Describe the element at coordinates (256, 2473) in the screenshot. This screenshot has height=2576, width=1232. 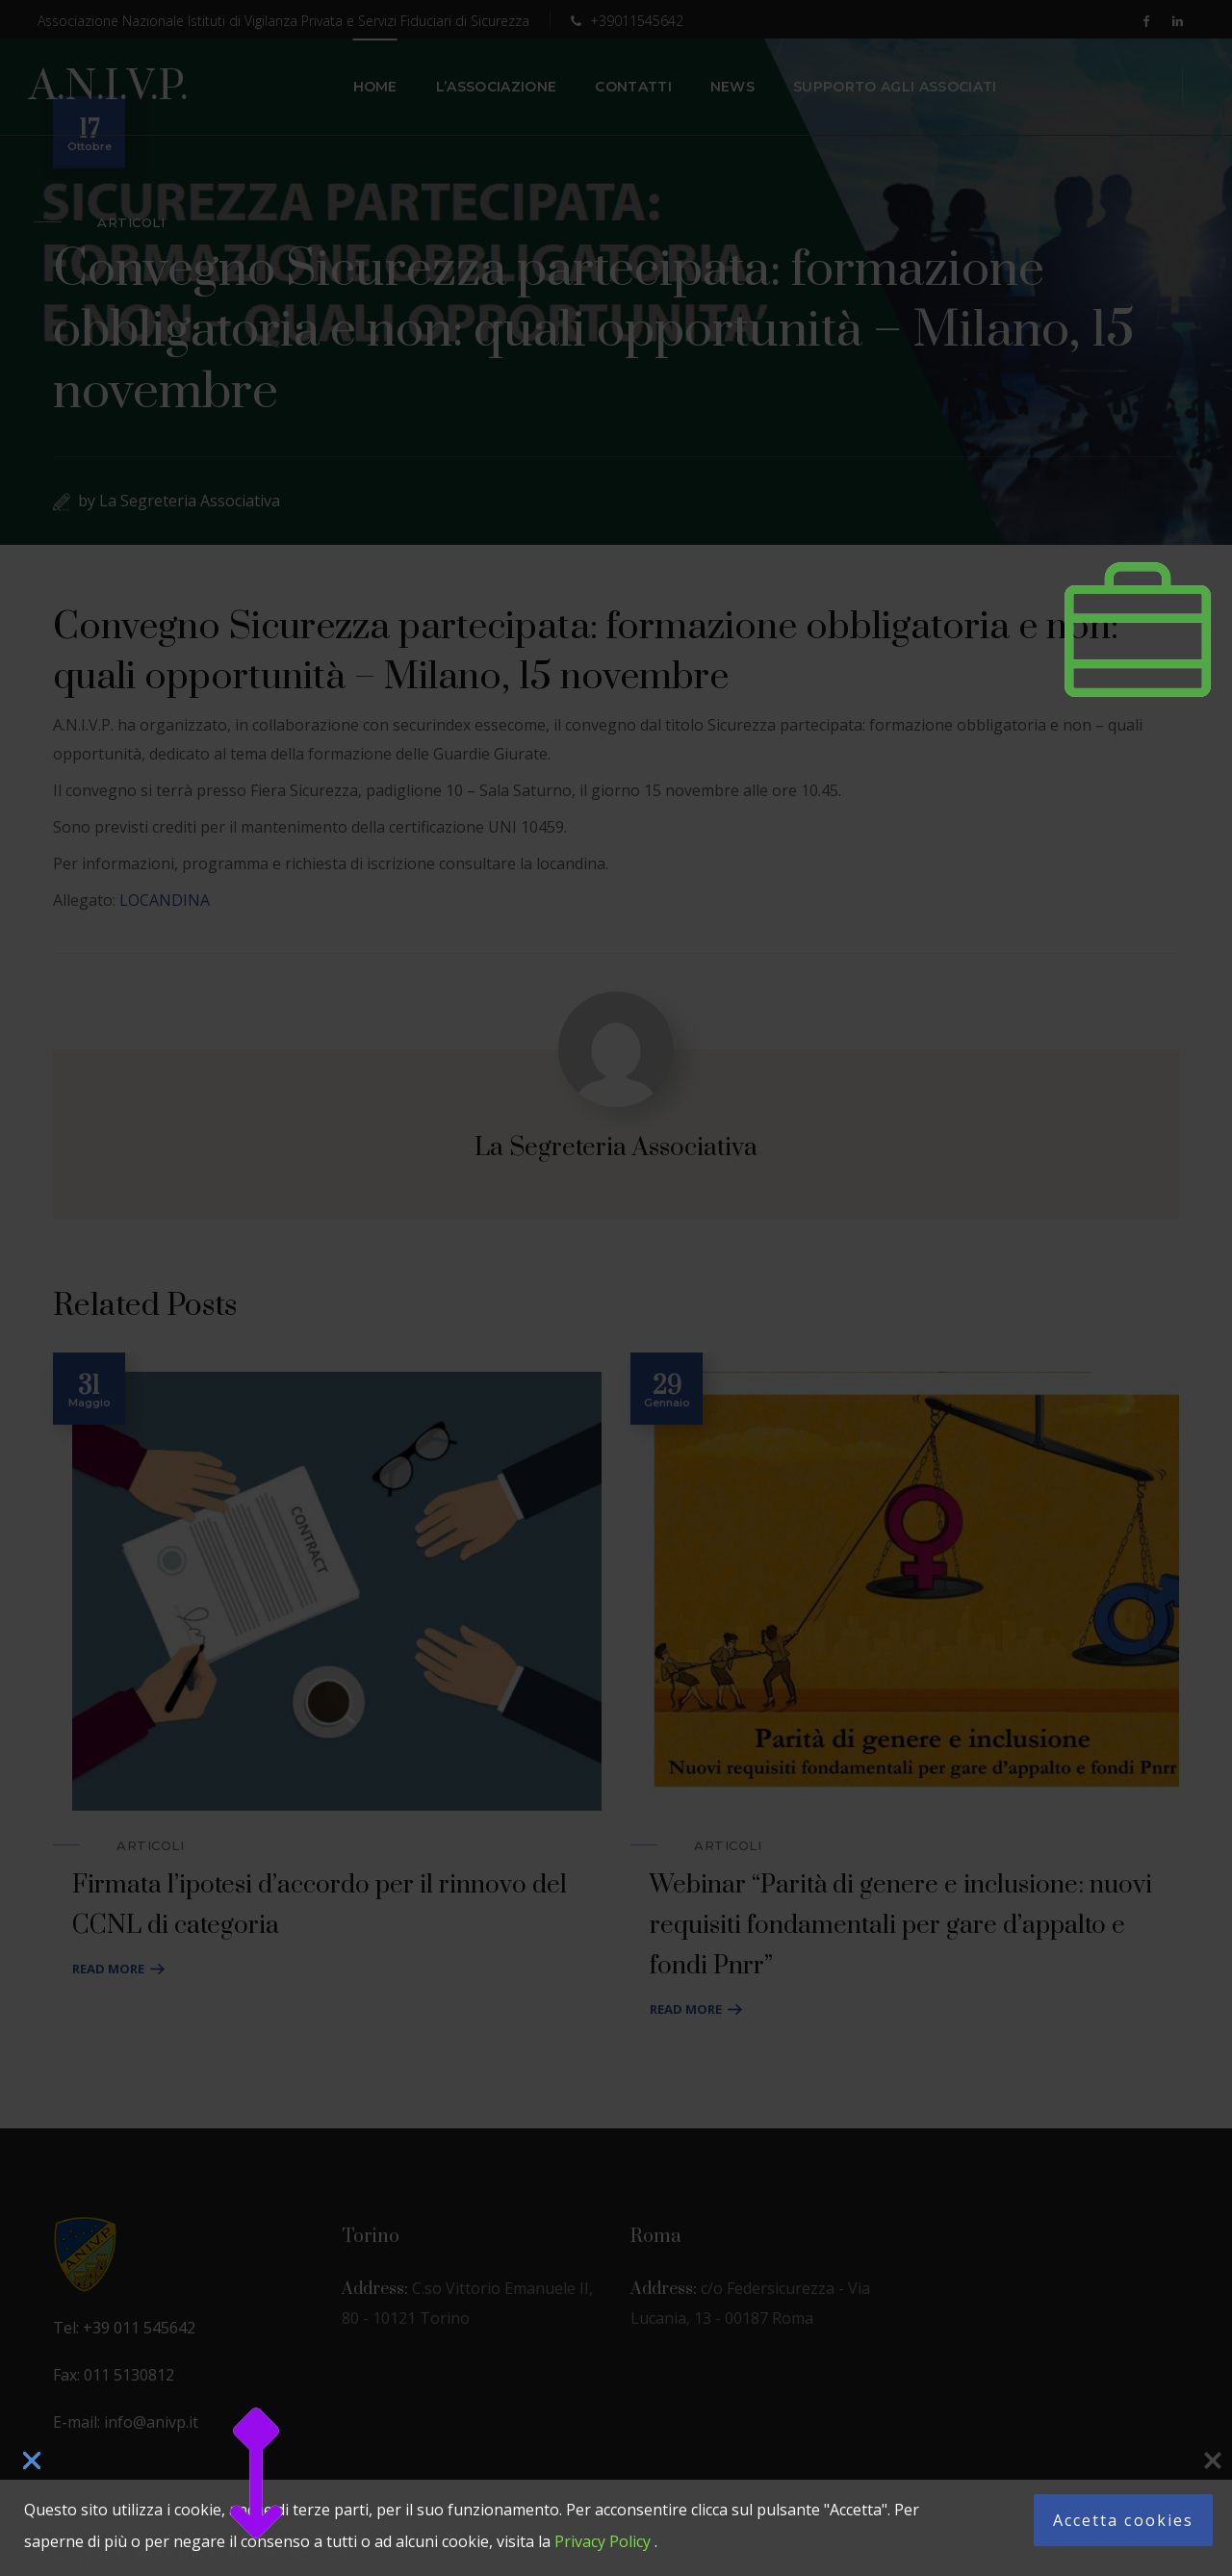
I see `move item down in a list or queue` at that location.